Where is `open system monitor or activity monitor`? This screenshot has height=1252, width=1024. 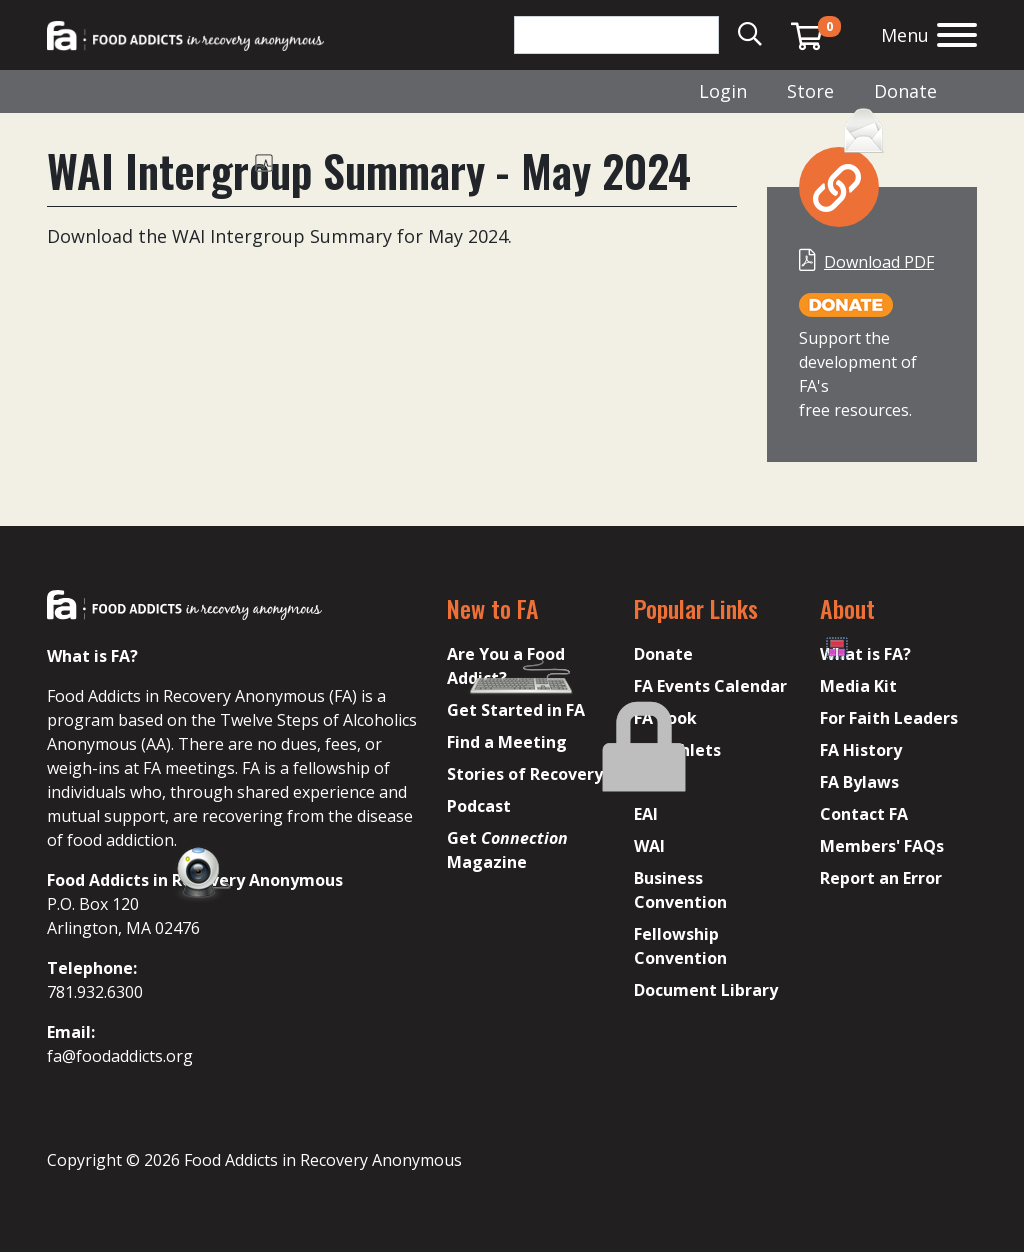 open system monitor or activity monitor is located at coordinates (264, 163).